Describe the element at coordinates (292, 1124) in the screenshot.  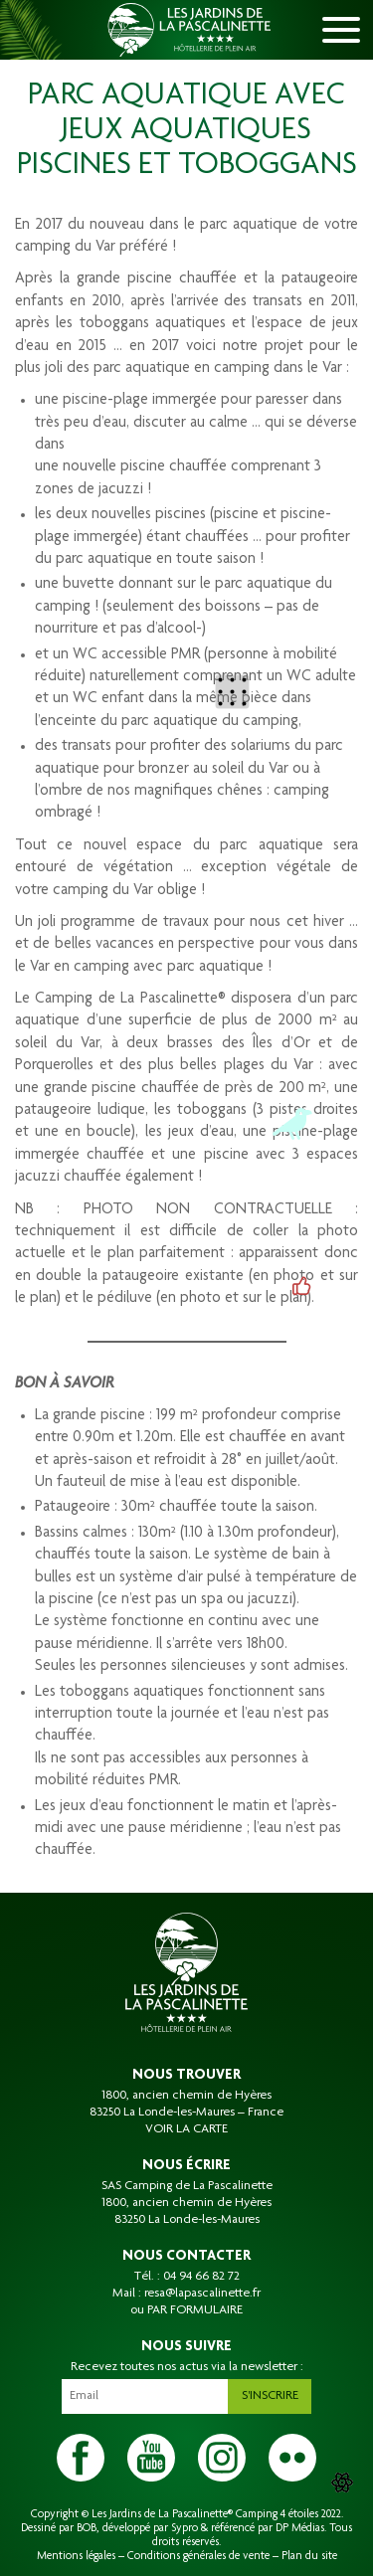
I see `crow icon from fontawesome icon set` at that location.